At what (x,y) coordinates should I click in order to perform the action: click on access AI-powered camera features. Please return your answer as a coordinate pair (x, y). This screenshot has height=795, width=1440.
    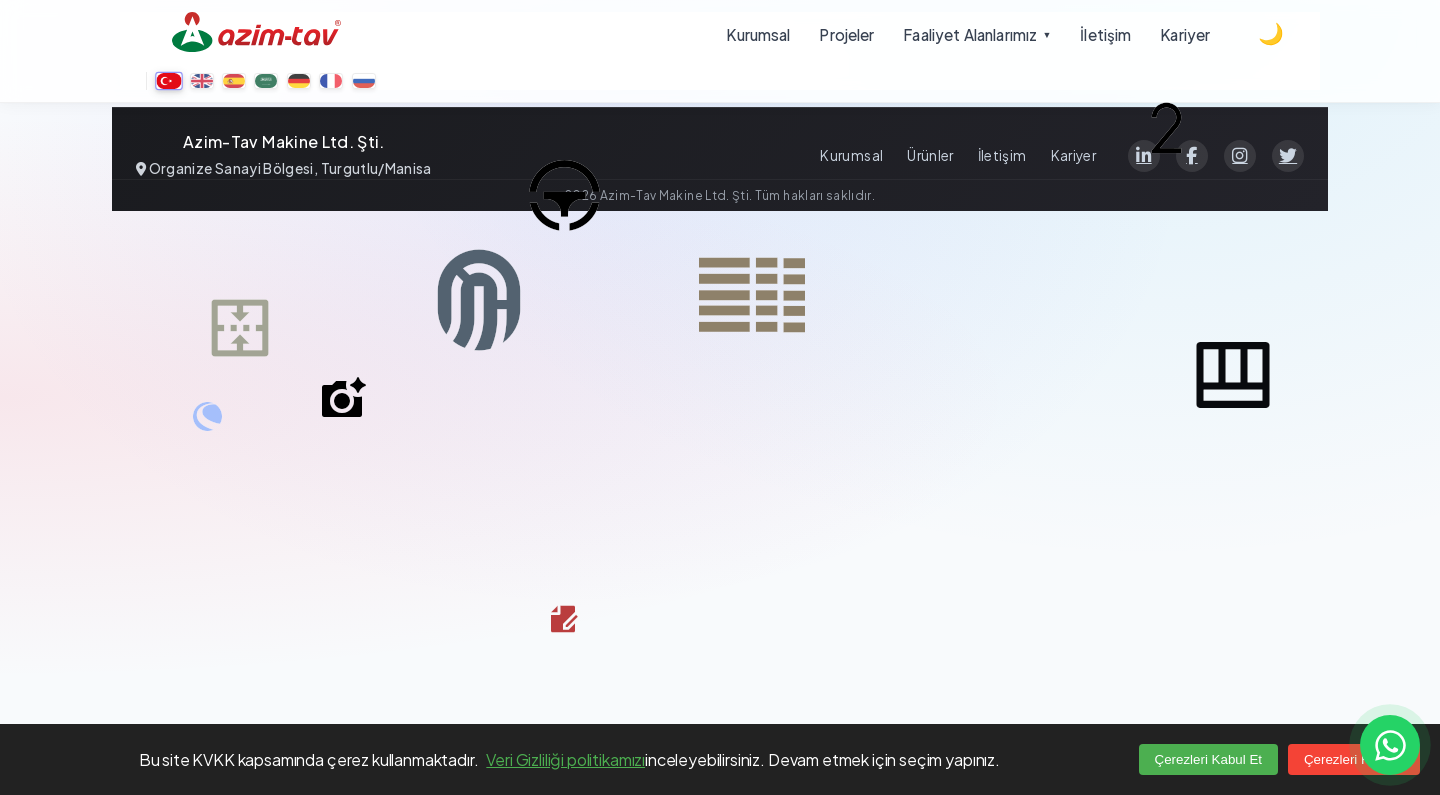
    Looking at the image, I should click on (342, 399).